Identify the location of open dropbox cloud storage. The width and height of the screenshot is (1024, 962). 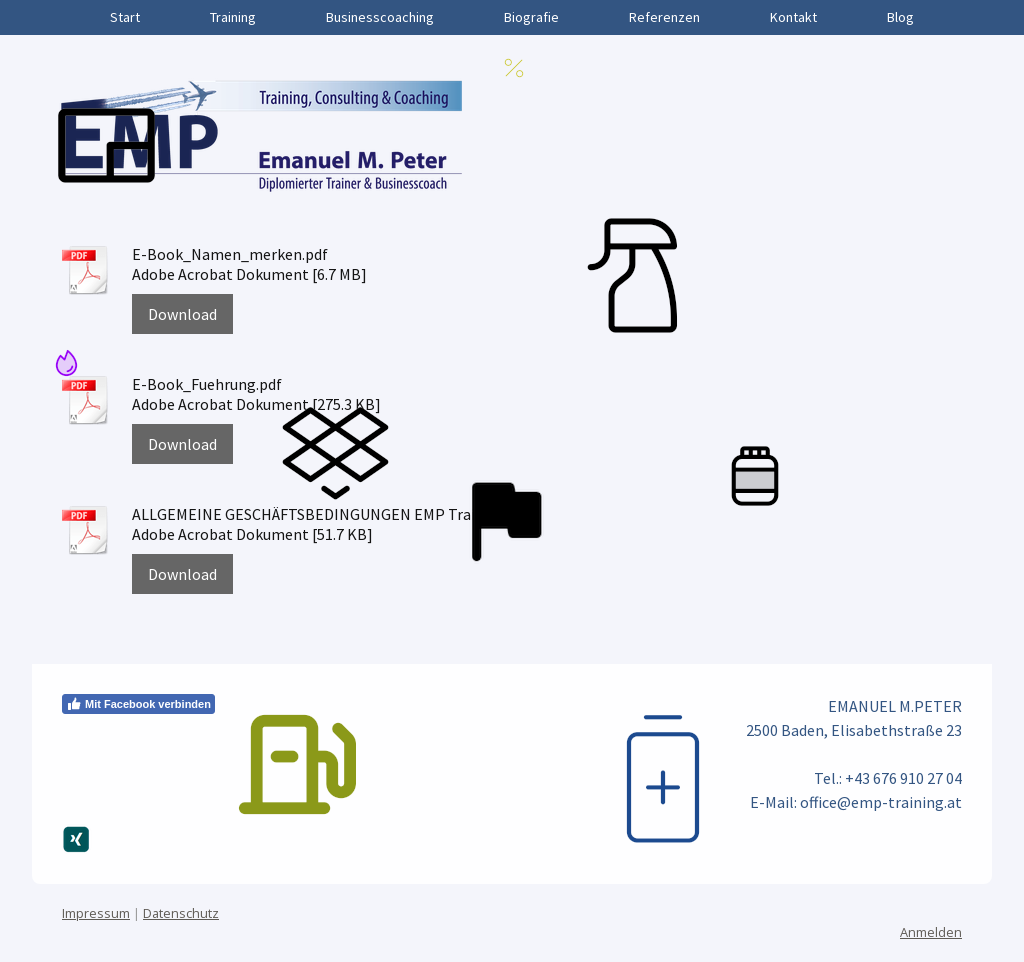
(335, 448).